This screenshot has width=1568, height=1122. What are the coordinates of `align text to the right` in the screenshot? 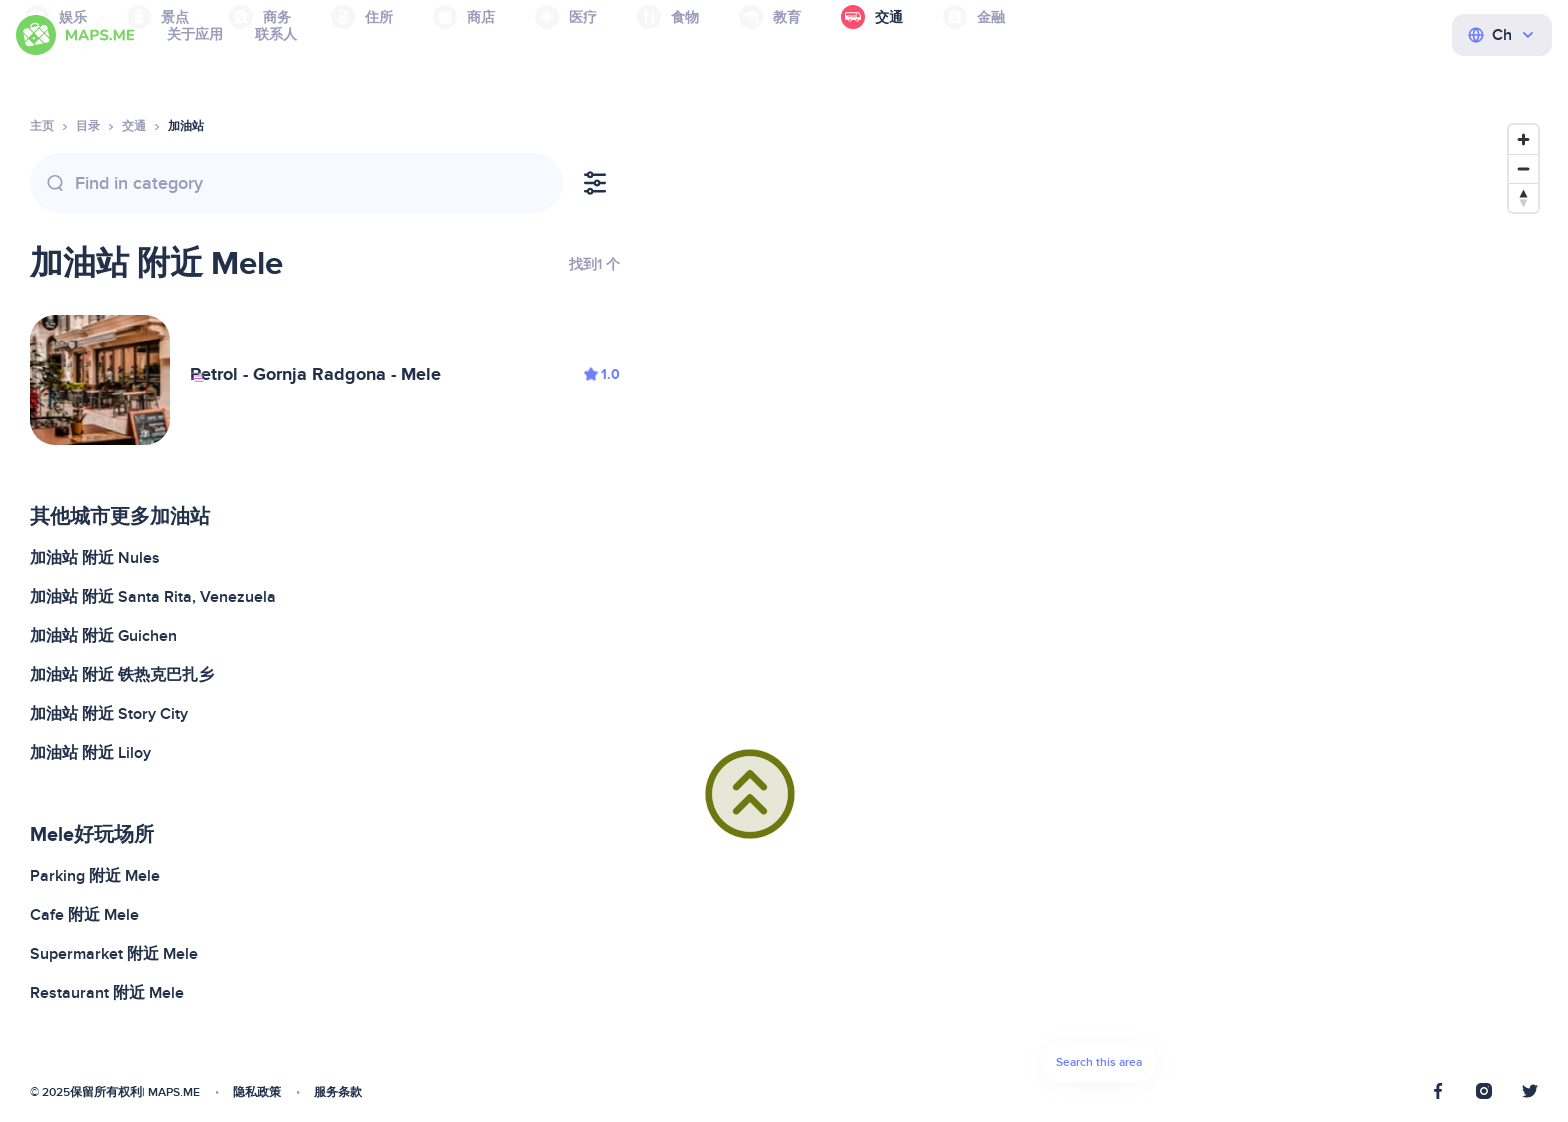 It's located at (197, 377).